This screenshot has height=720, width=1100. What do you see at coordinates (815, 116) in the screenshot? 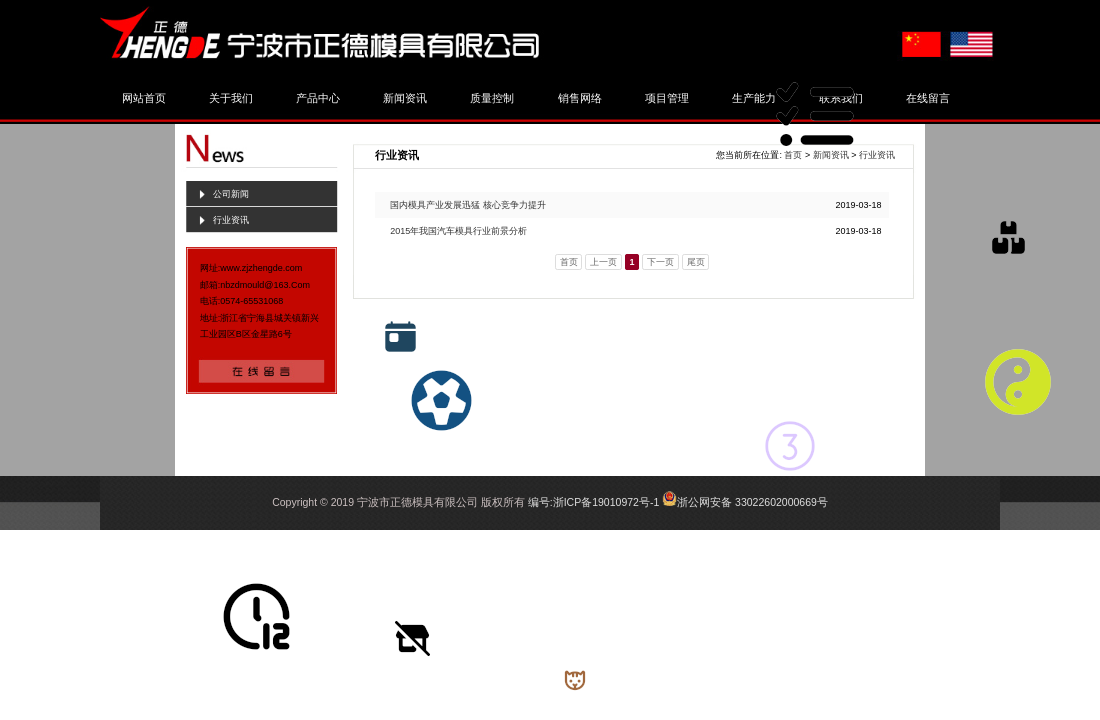
I see `view your task list` at bounding box center [815, 116].